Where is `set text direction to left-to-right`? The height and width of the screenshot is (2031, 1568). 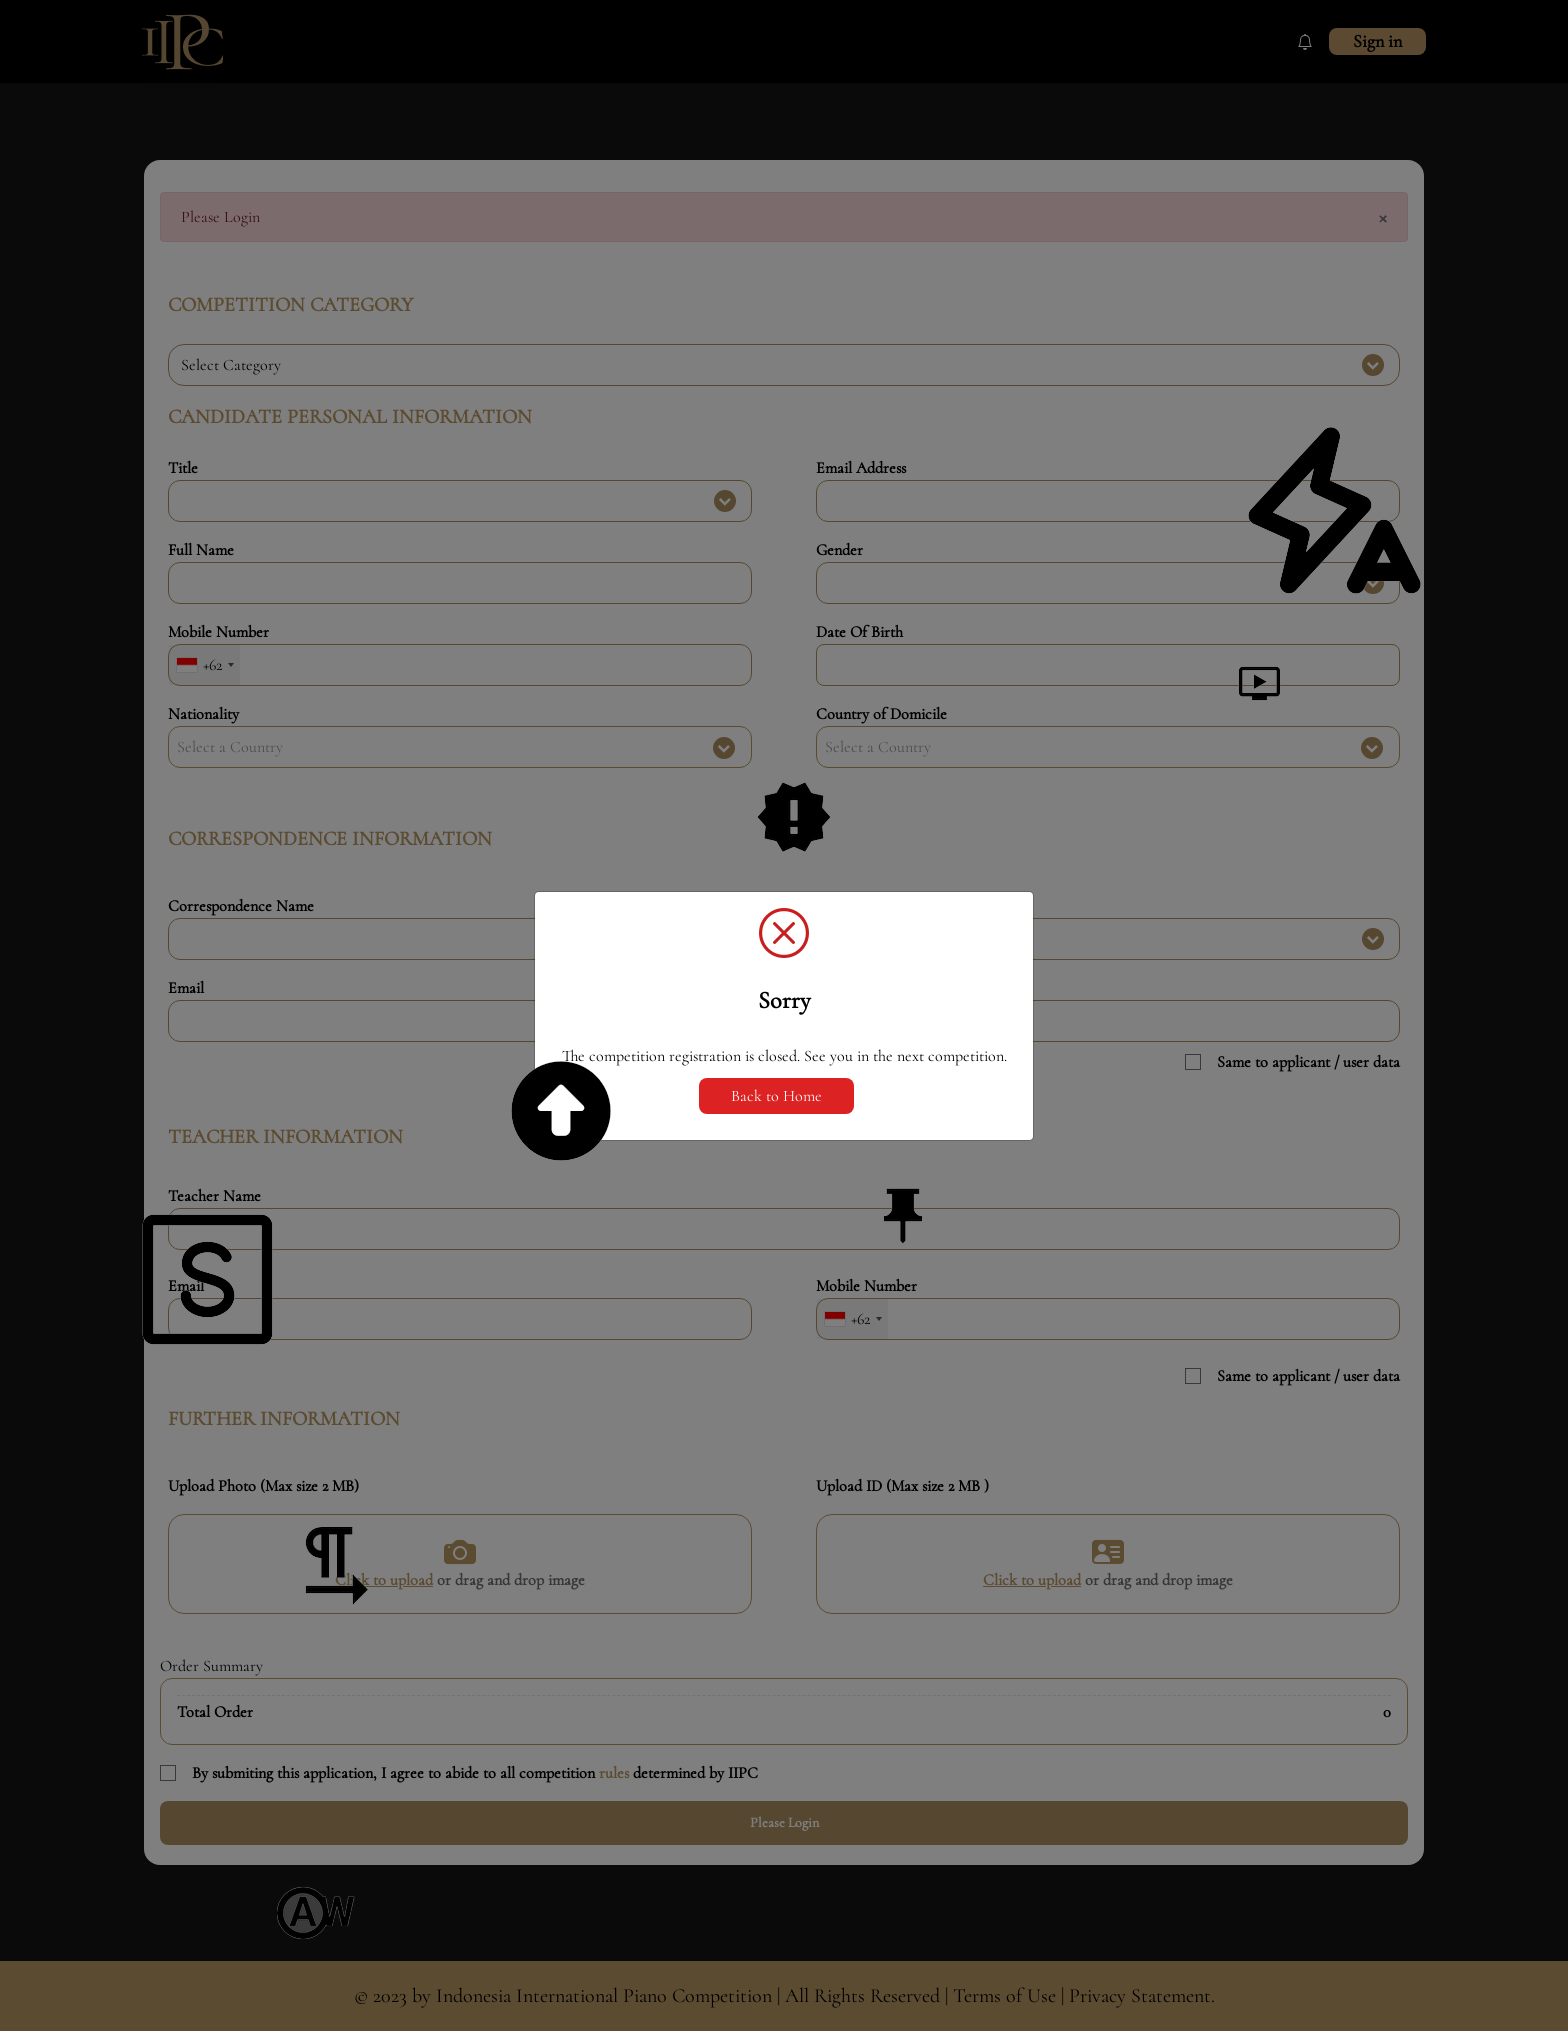
set text direction to left-to-right is located at coordinates (333, 1566).